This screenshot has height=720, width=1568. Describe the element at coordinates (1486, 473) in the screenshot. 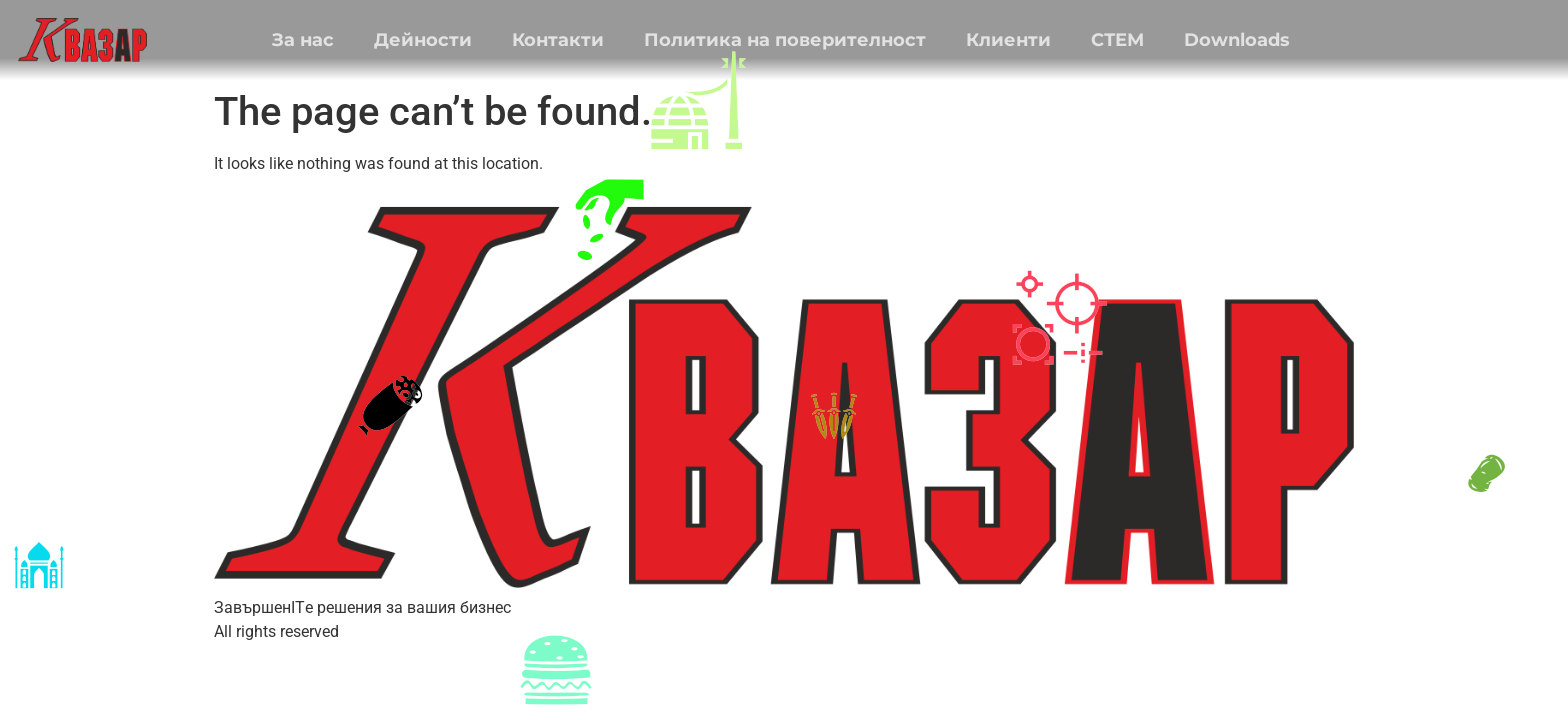

I see `select potato as a game resource or ingredient` at that location.